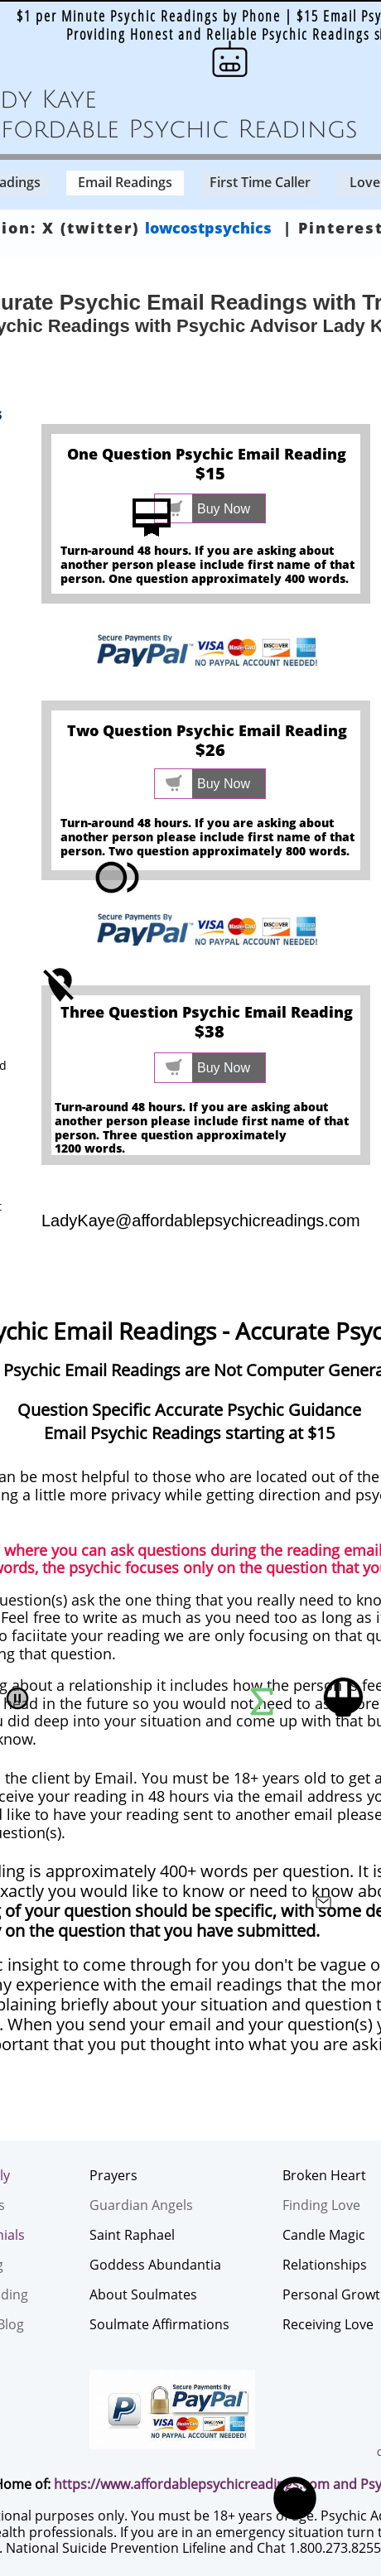  I want to click on indicates active recording or live broadcast, so click(117, 877).